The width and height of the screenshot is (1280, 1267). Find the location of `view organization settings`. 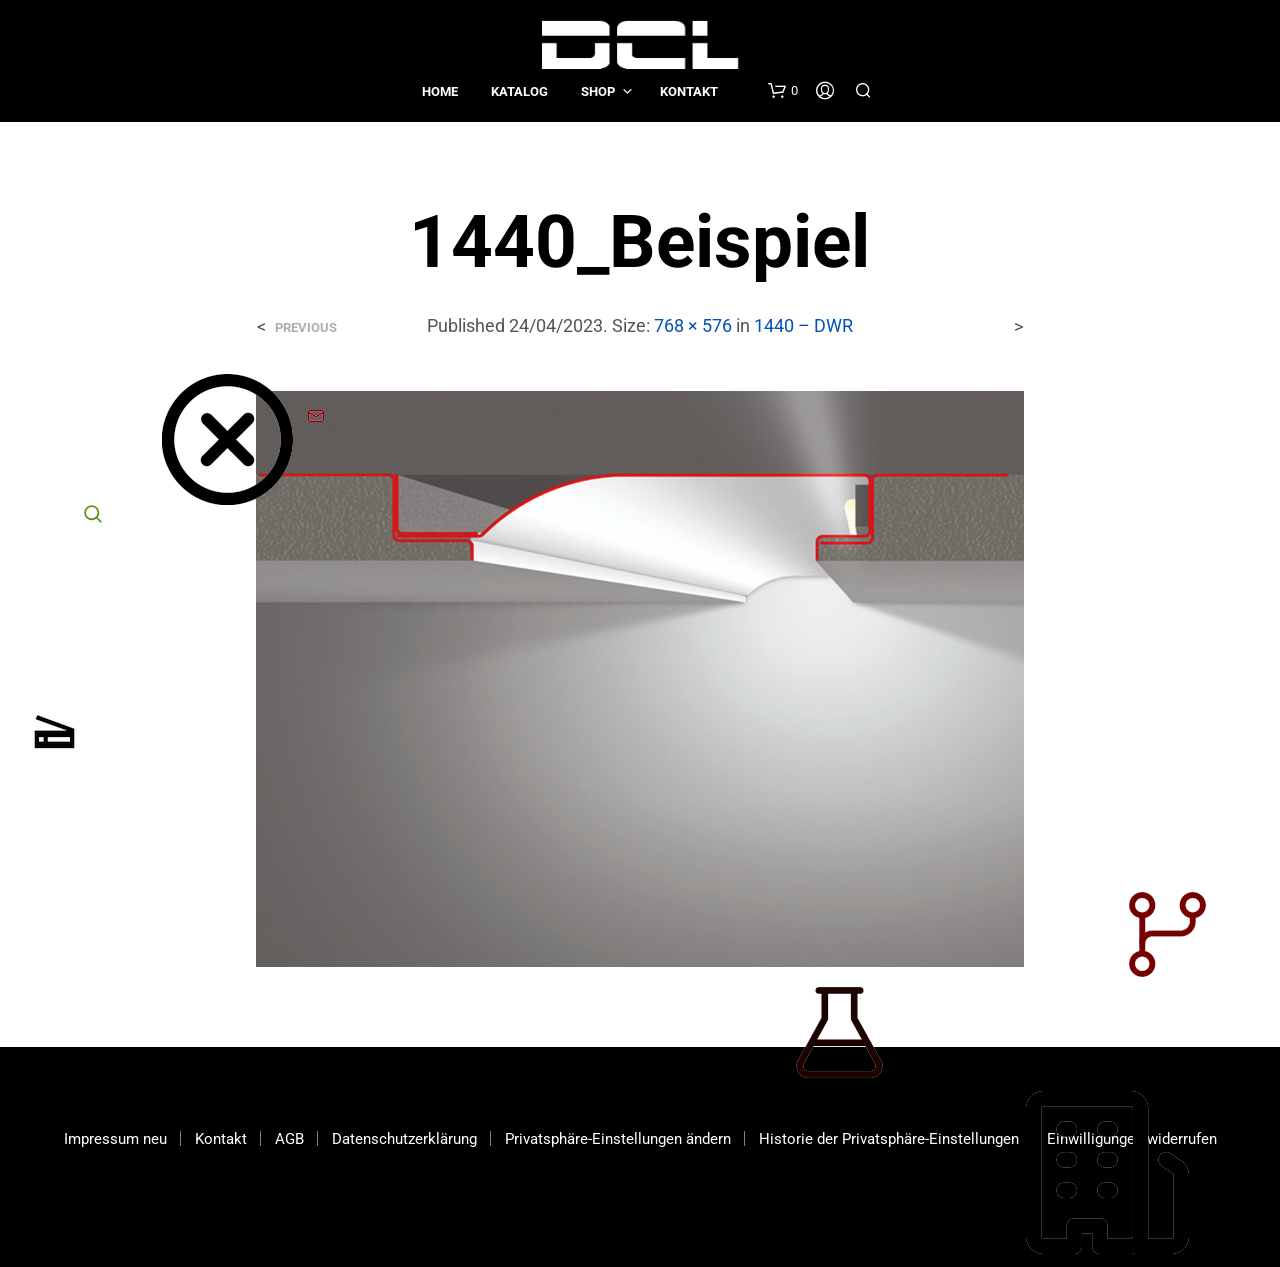

view organization settings is located at coordinates (1107, 1172).